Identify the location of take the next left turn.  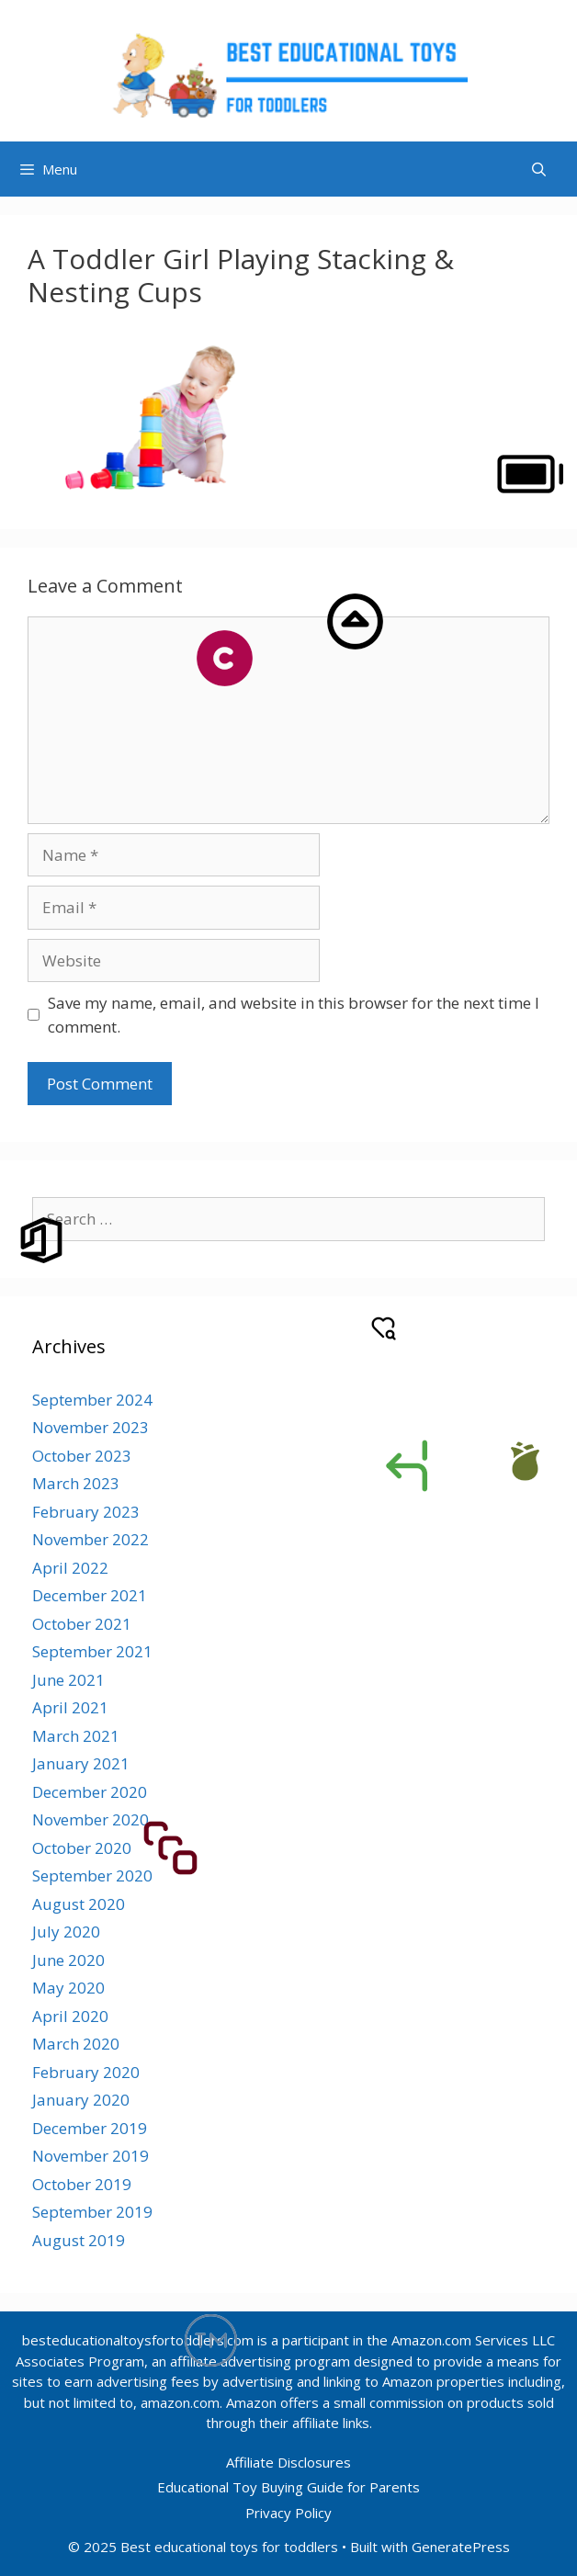
(409, 1465).